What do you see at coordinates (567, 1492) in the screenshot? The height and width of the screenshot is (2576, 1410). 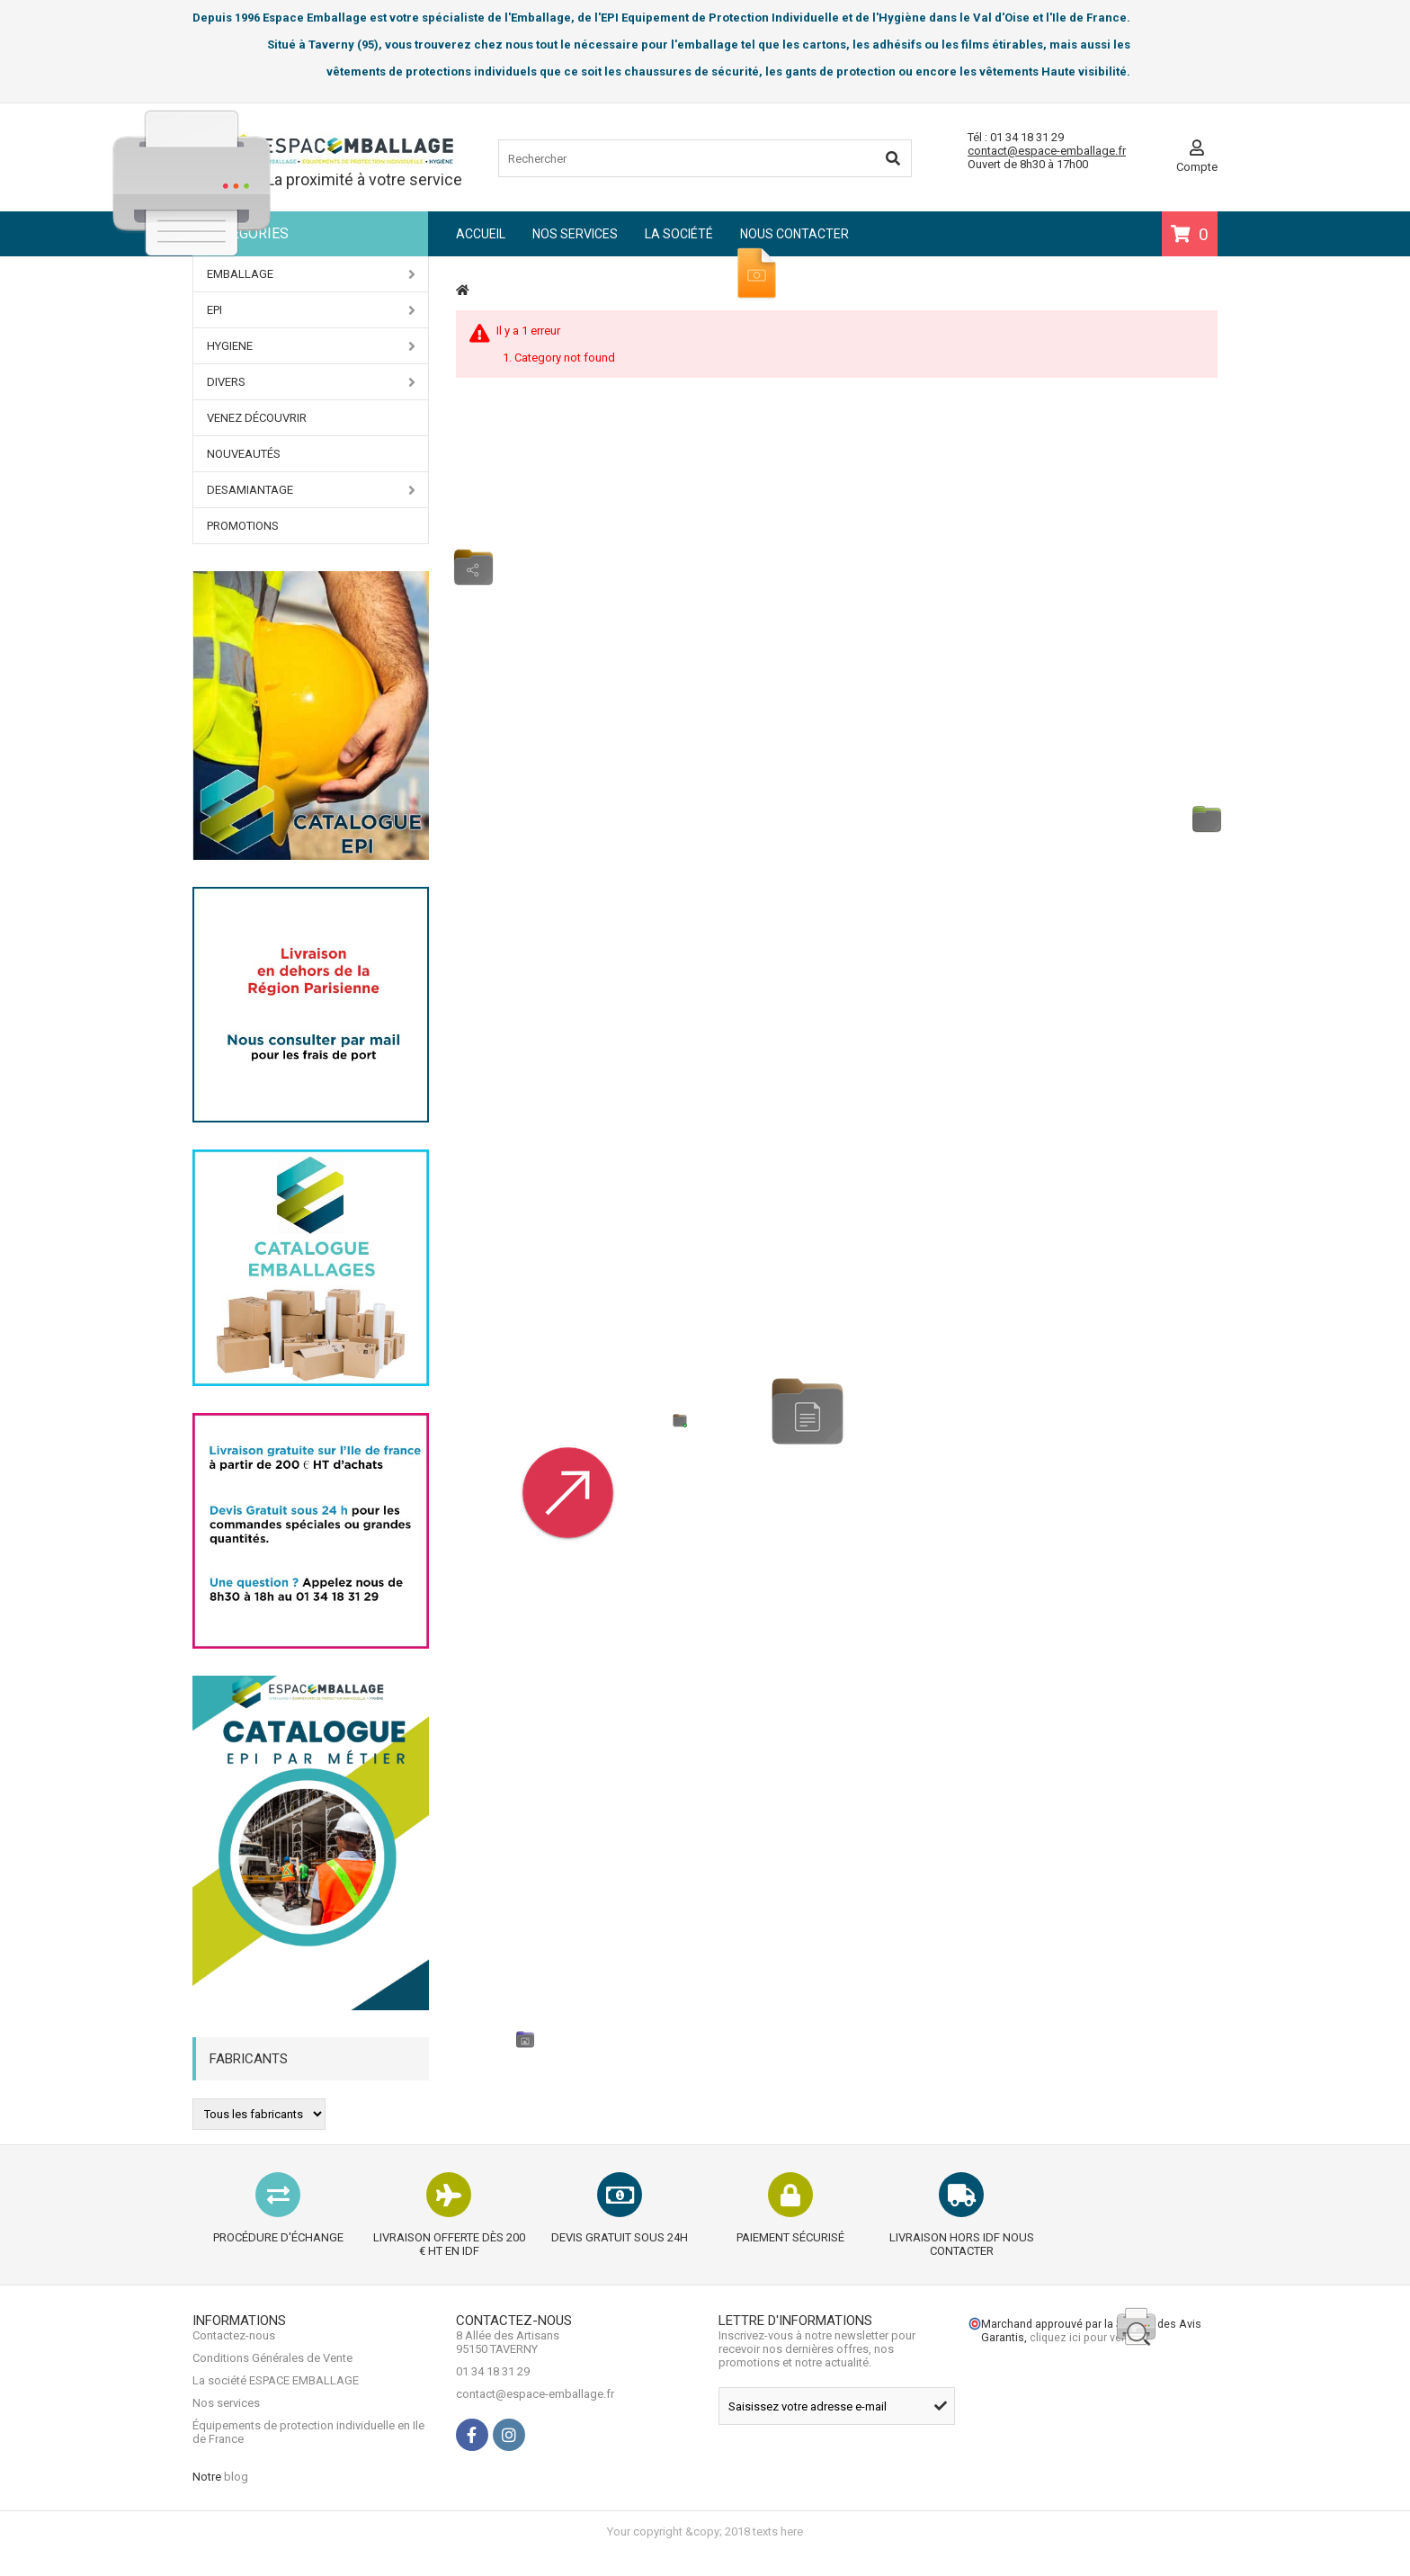 I see `indicates a symbolic link or shortcut to another file` at bounding box center [567, 1492].